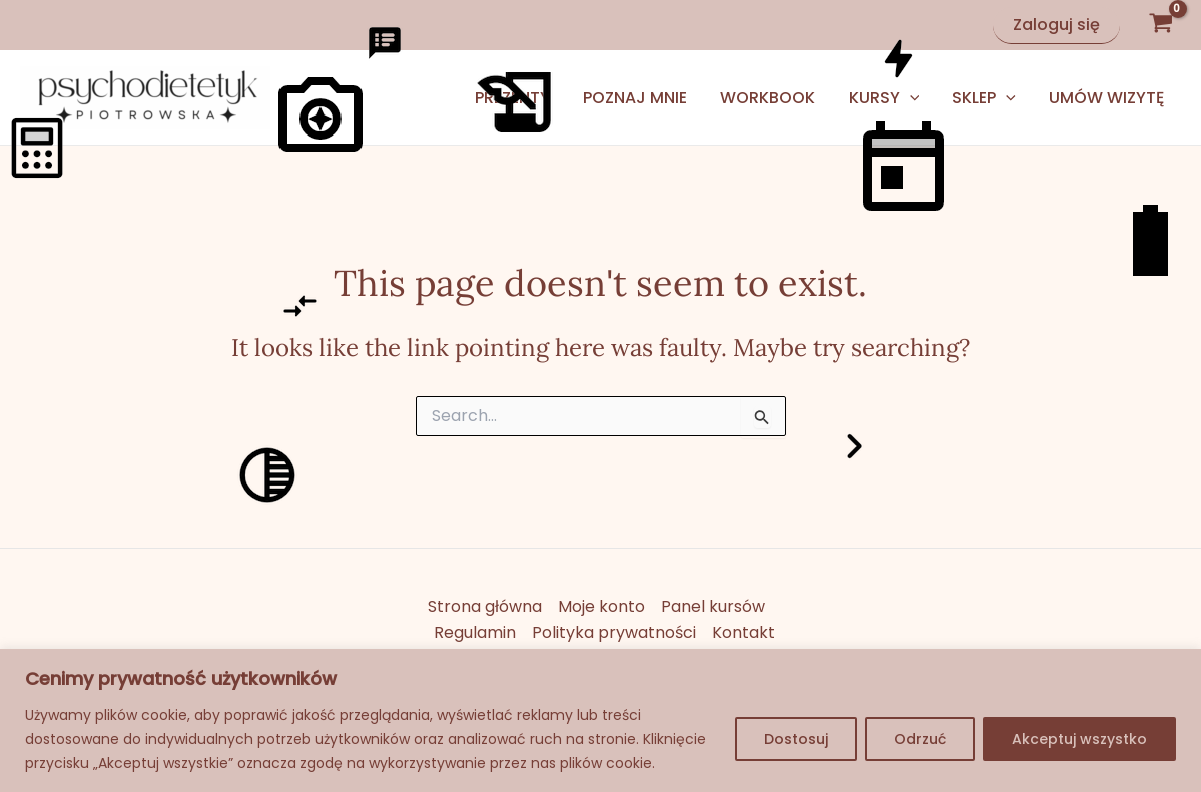 The image size is (1201, 792). Describe the element at coordinates (854, 446) in the screenshot. I see `navigate to the next item or screen` at that location.